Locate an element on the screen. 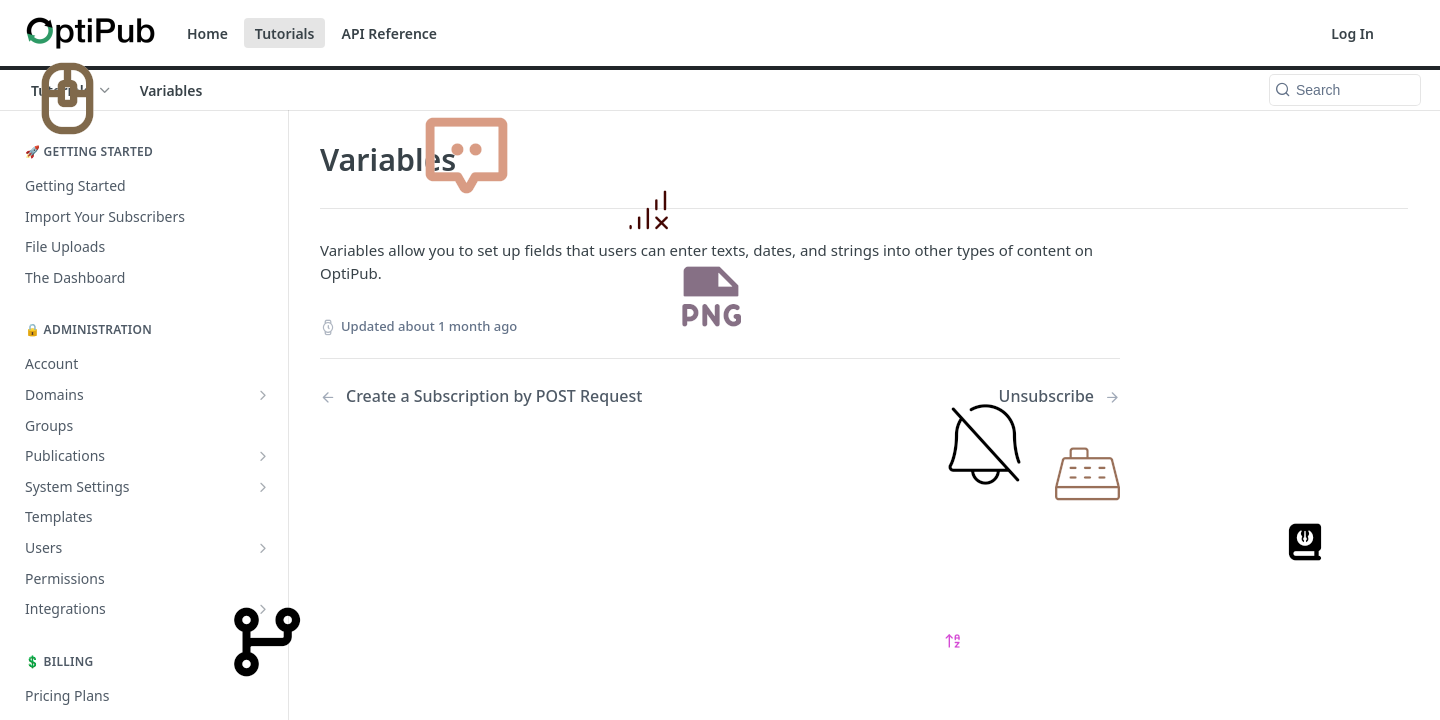  no cellular signal available is located at coordinates (649, 212).